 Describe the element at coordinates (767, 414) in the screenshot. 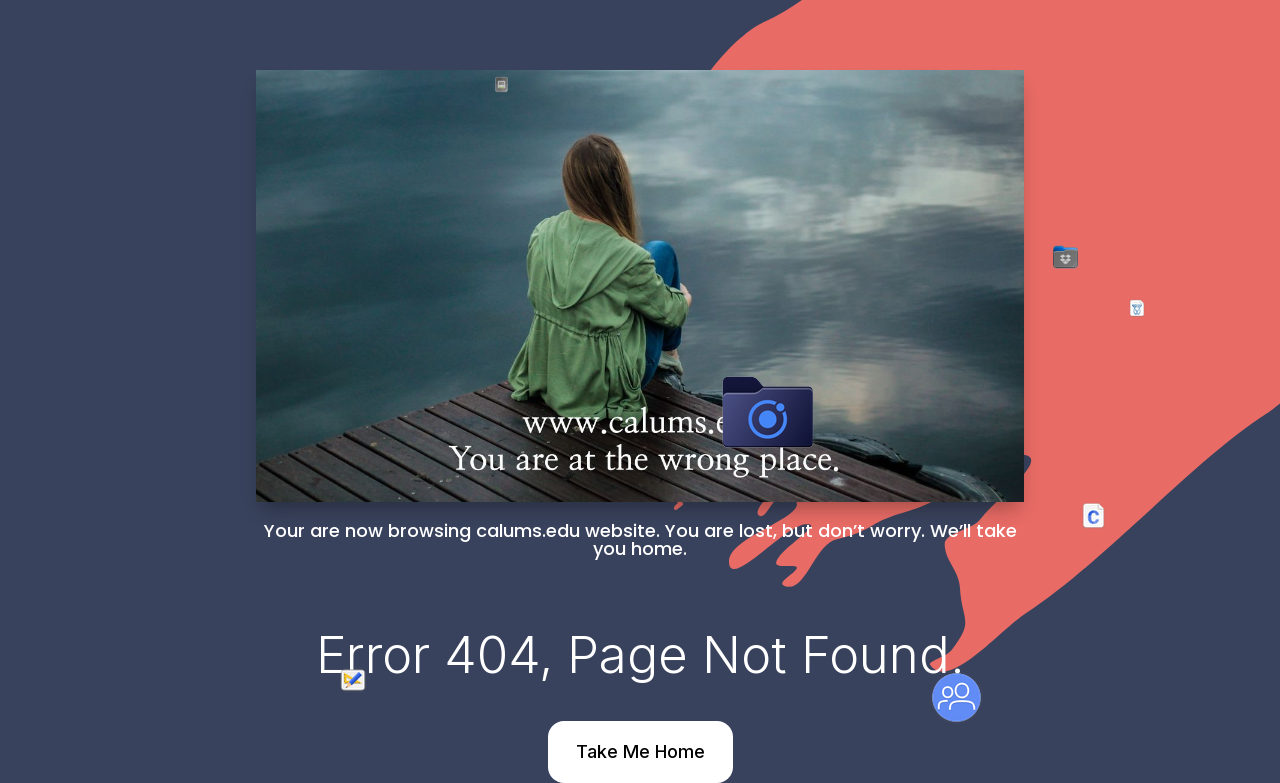

I see `open ionic framework project folder` at that location.